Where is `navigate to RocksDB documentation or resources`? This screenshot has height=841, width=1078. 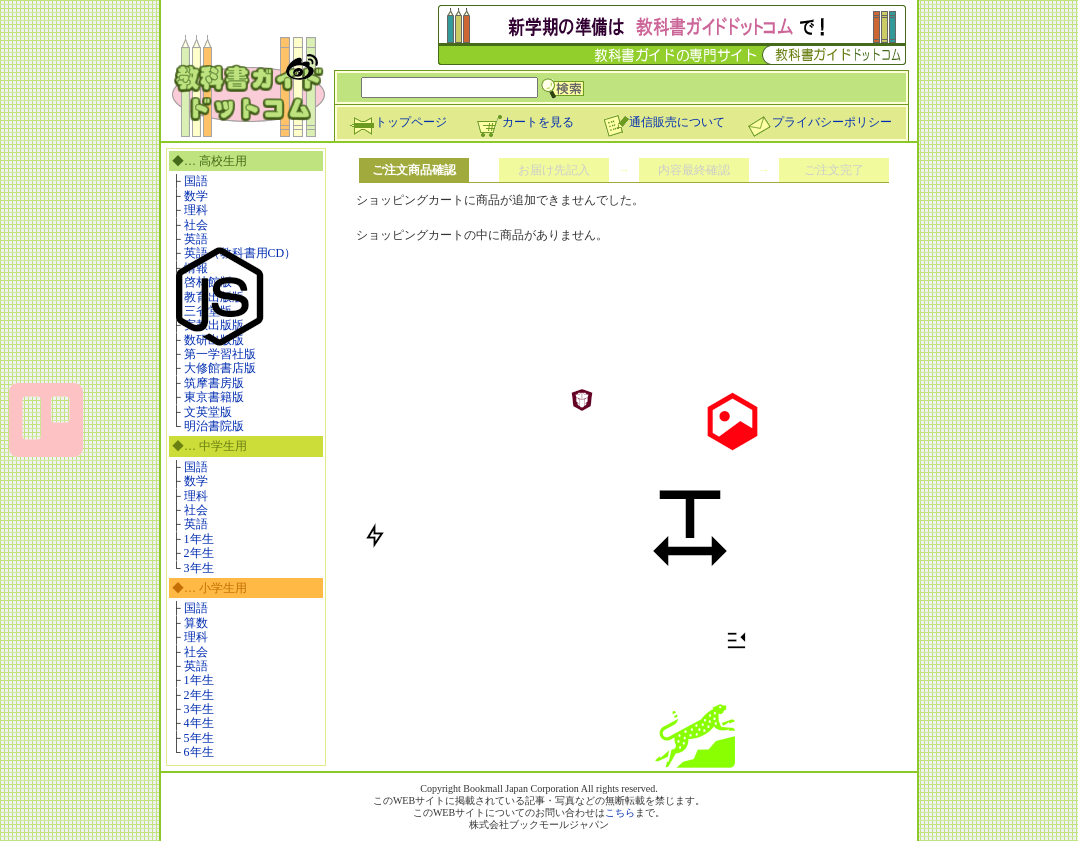
navigate to RocksDB documentation or resources is located at coordinates (695, 736).